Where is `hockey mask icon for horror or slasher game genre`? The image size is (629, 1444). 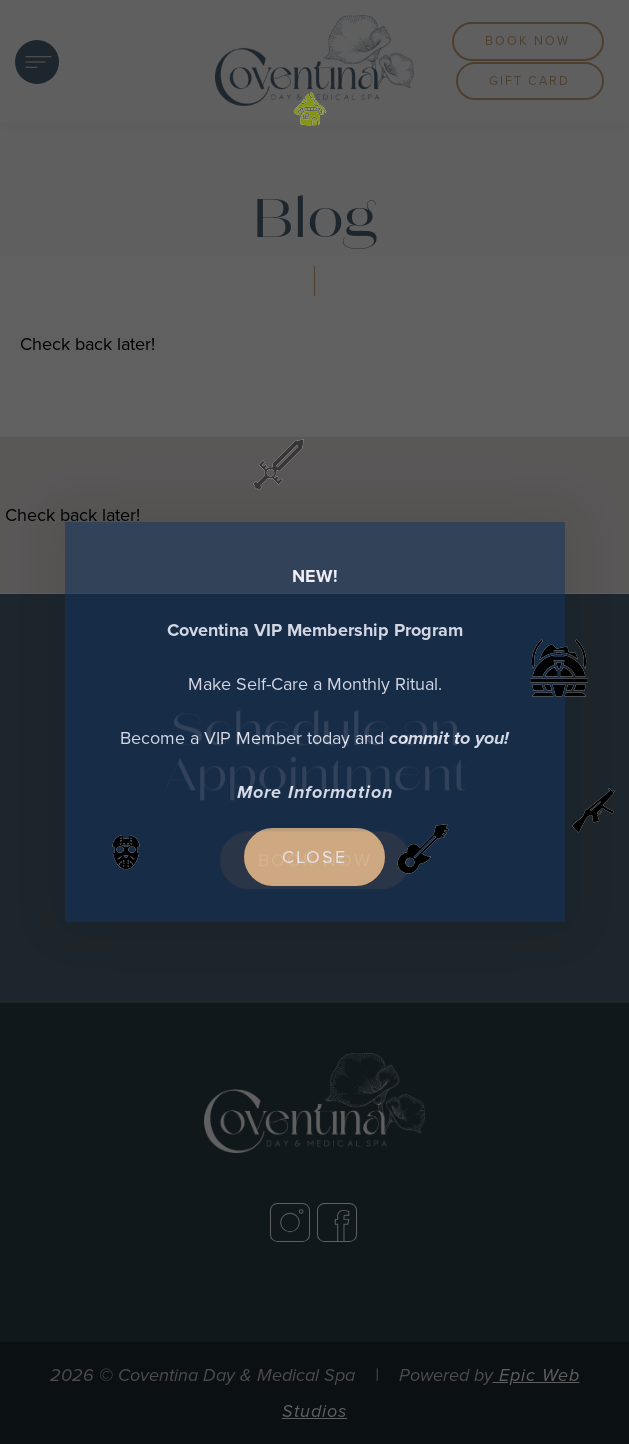
hockey mask icon for horror or slasher game genre is located at coordinates (126, 852).